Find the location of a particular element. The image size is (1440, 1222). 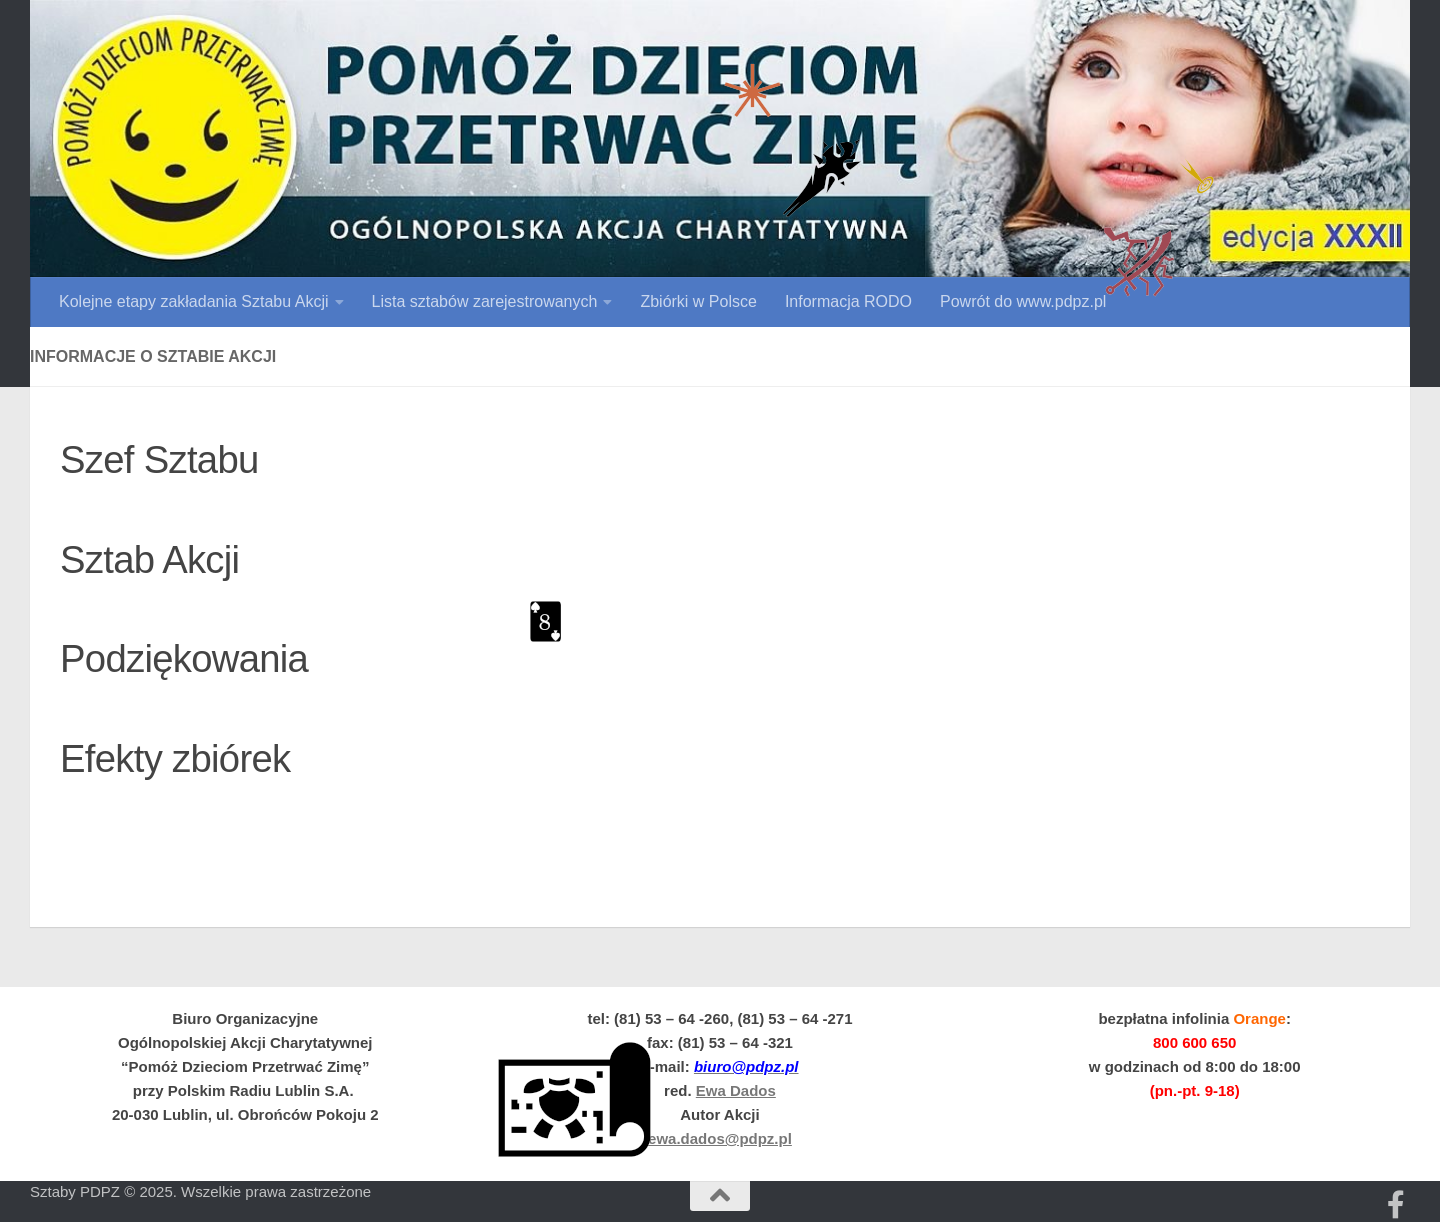

activate lightning sword ability is located at coordinates (1138, 261).